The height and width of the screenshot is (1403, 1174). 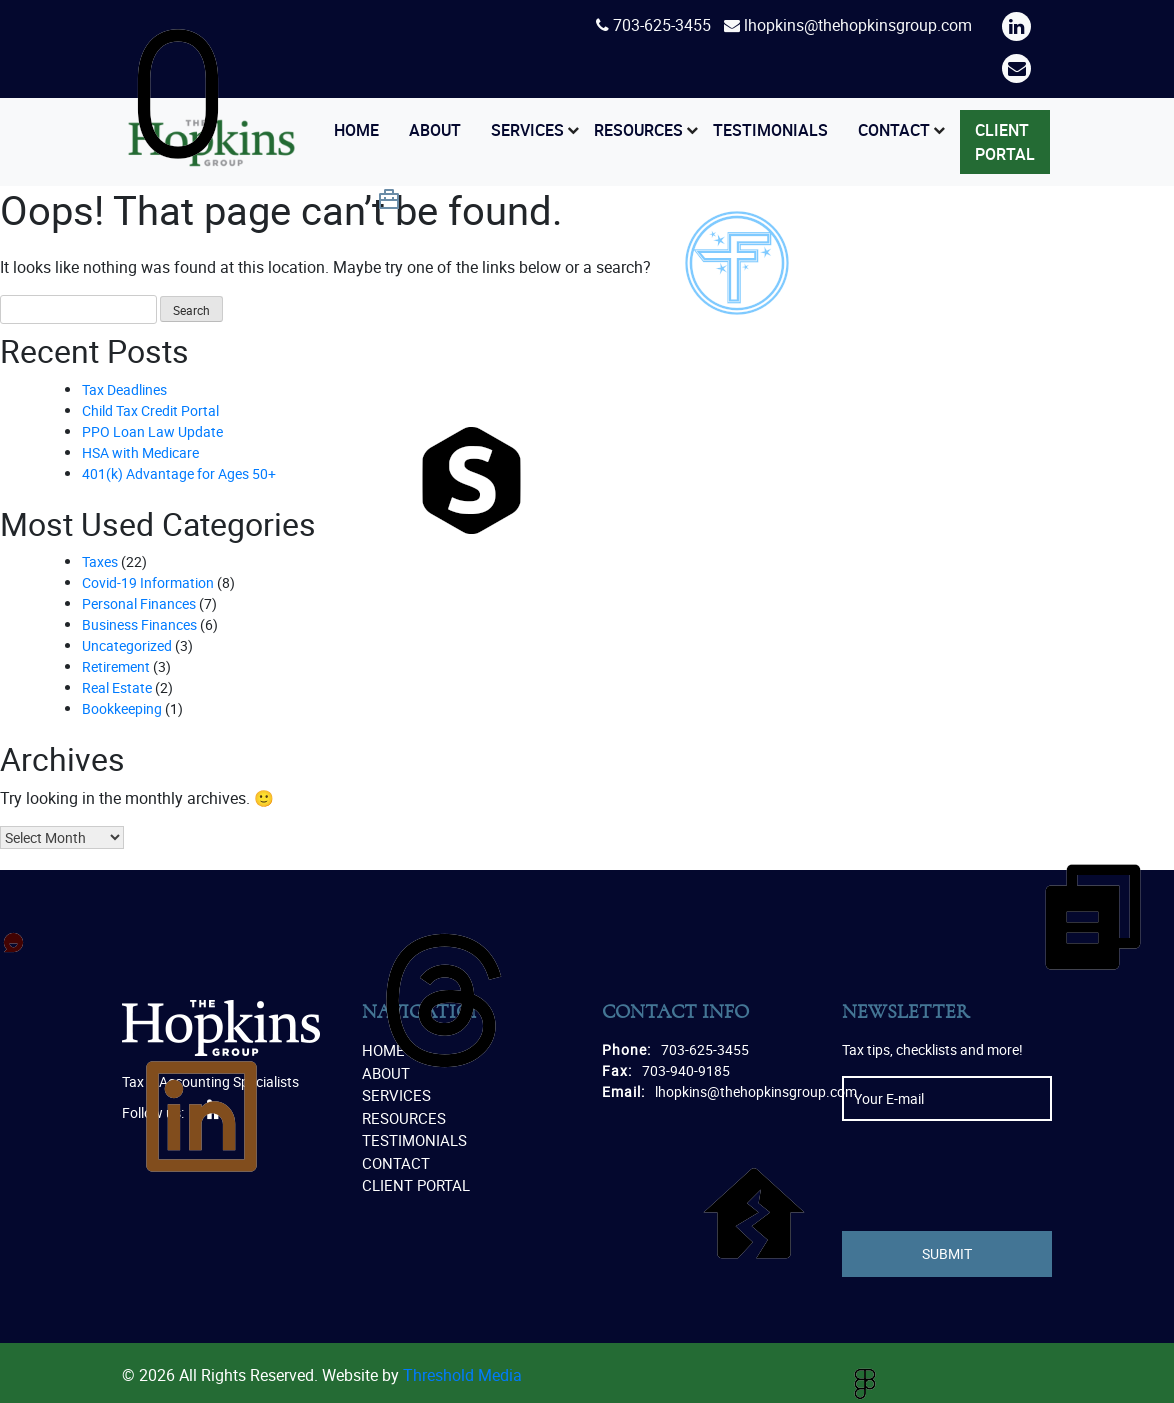 I want to click on visit the SPOJ competitive programming platform, so click(x=471, y=480).